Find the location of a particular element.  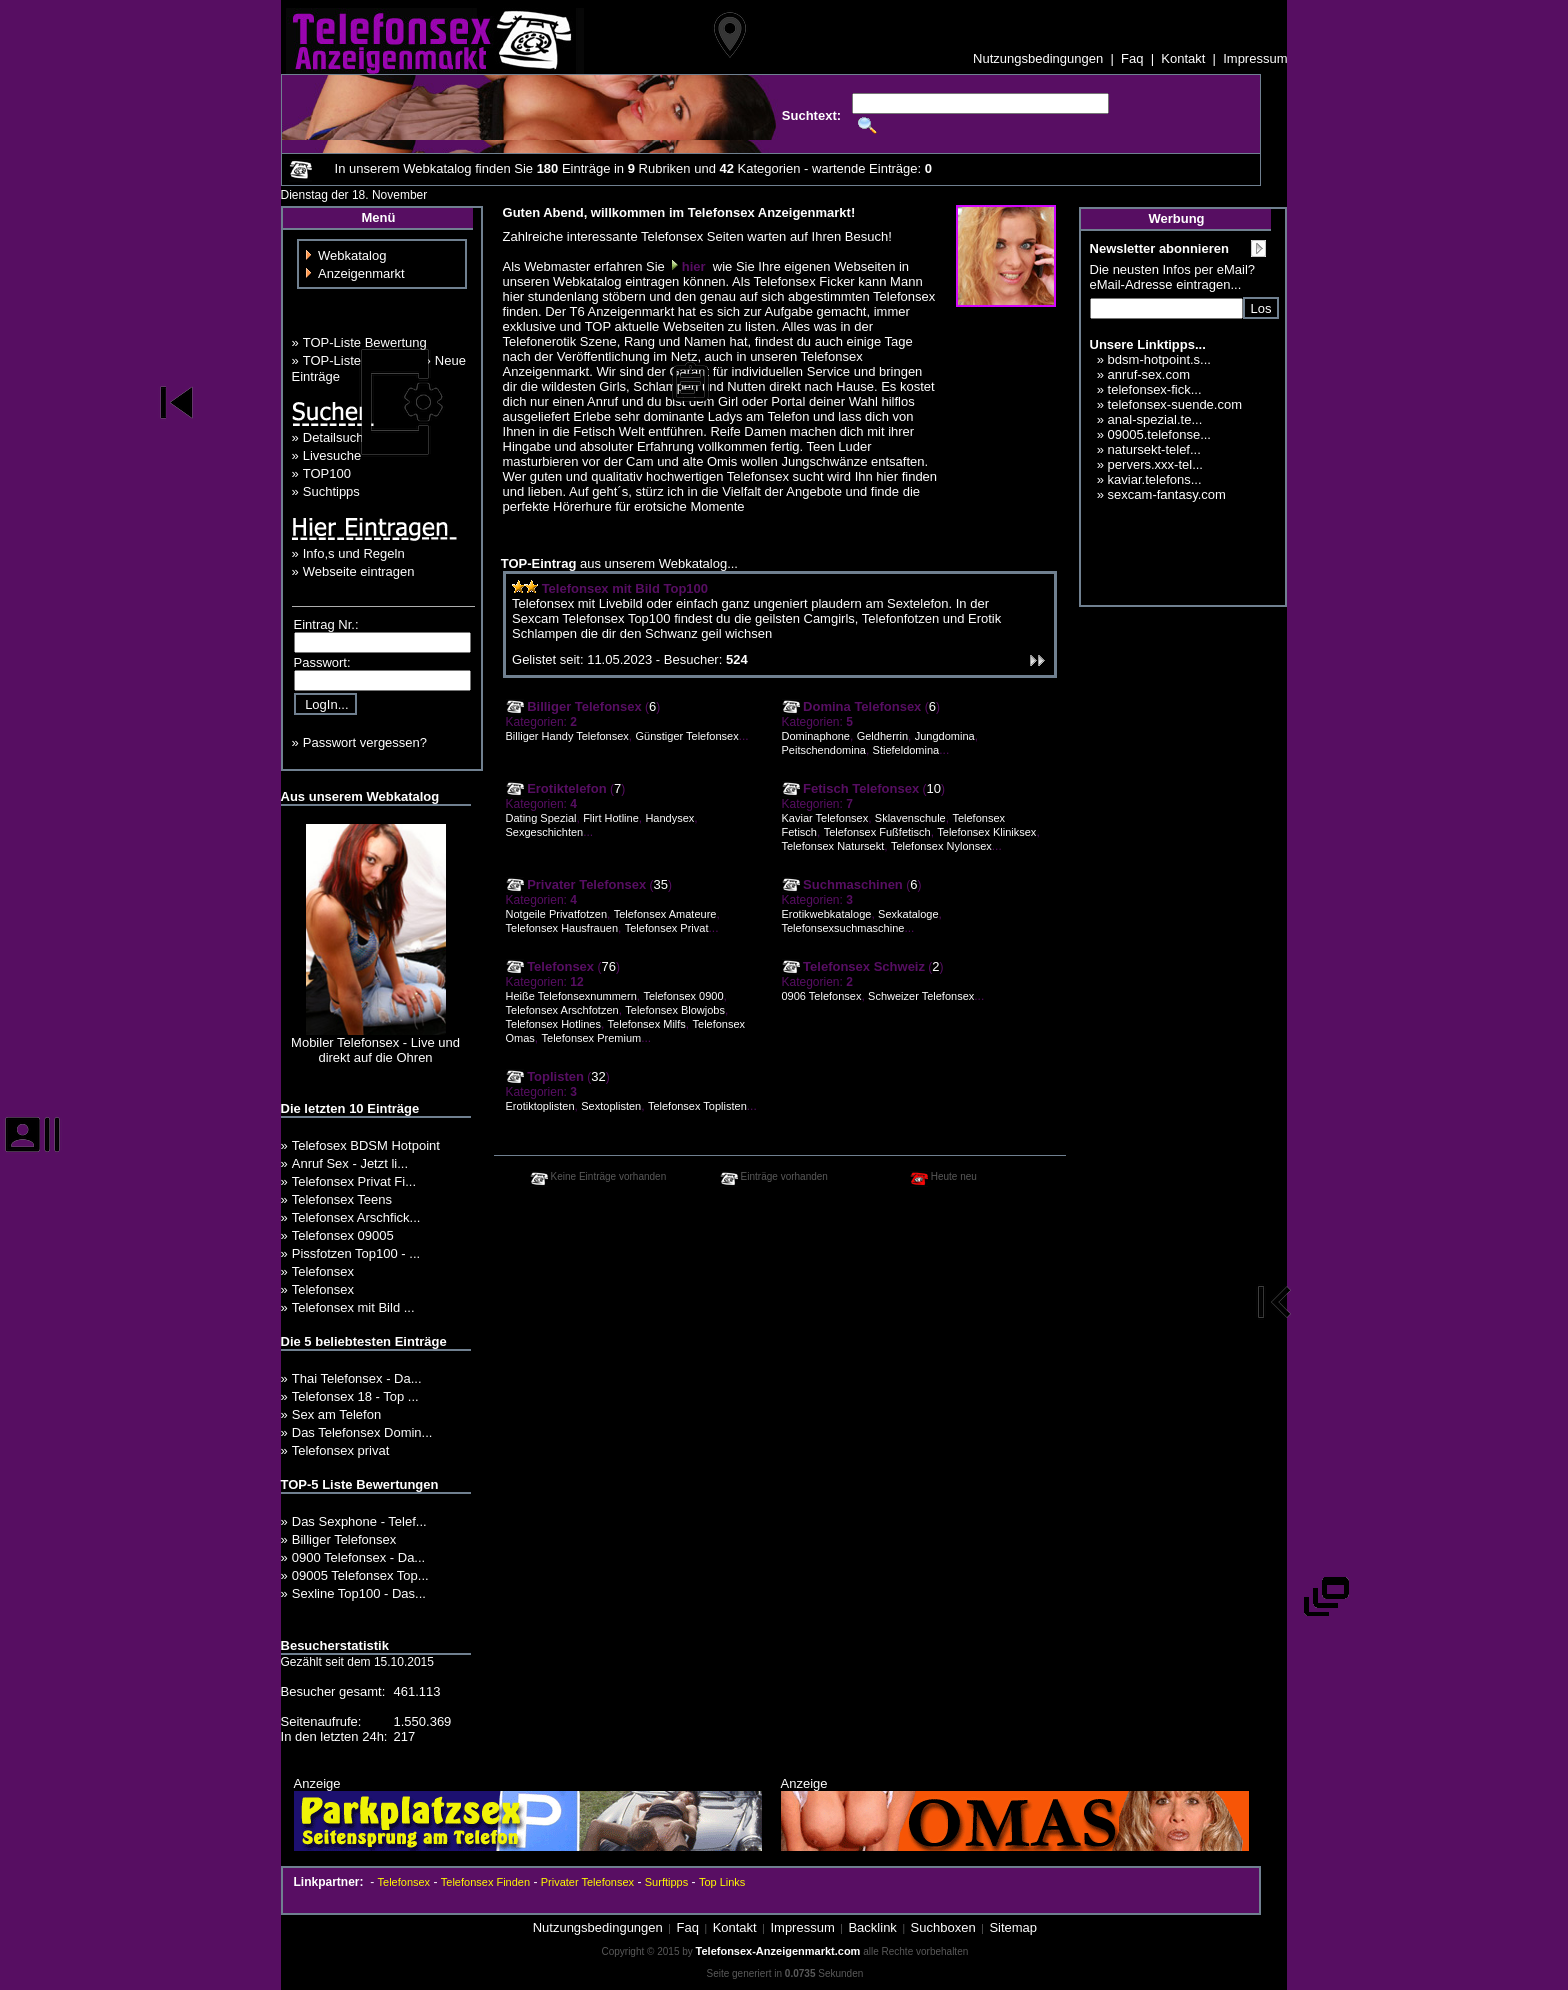

view dynamic or stacked content feed is located at coordinates (1326, 1596).